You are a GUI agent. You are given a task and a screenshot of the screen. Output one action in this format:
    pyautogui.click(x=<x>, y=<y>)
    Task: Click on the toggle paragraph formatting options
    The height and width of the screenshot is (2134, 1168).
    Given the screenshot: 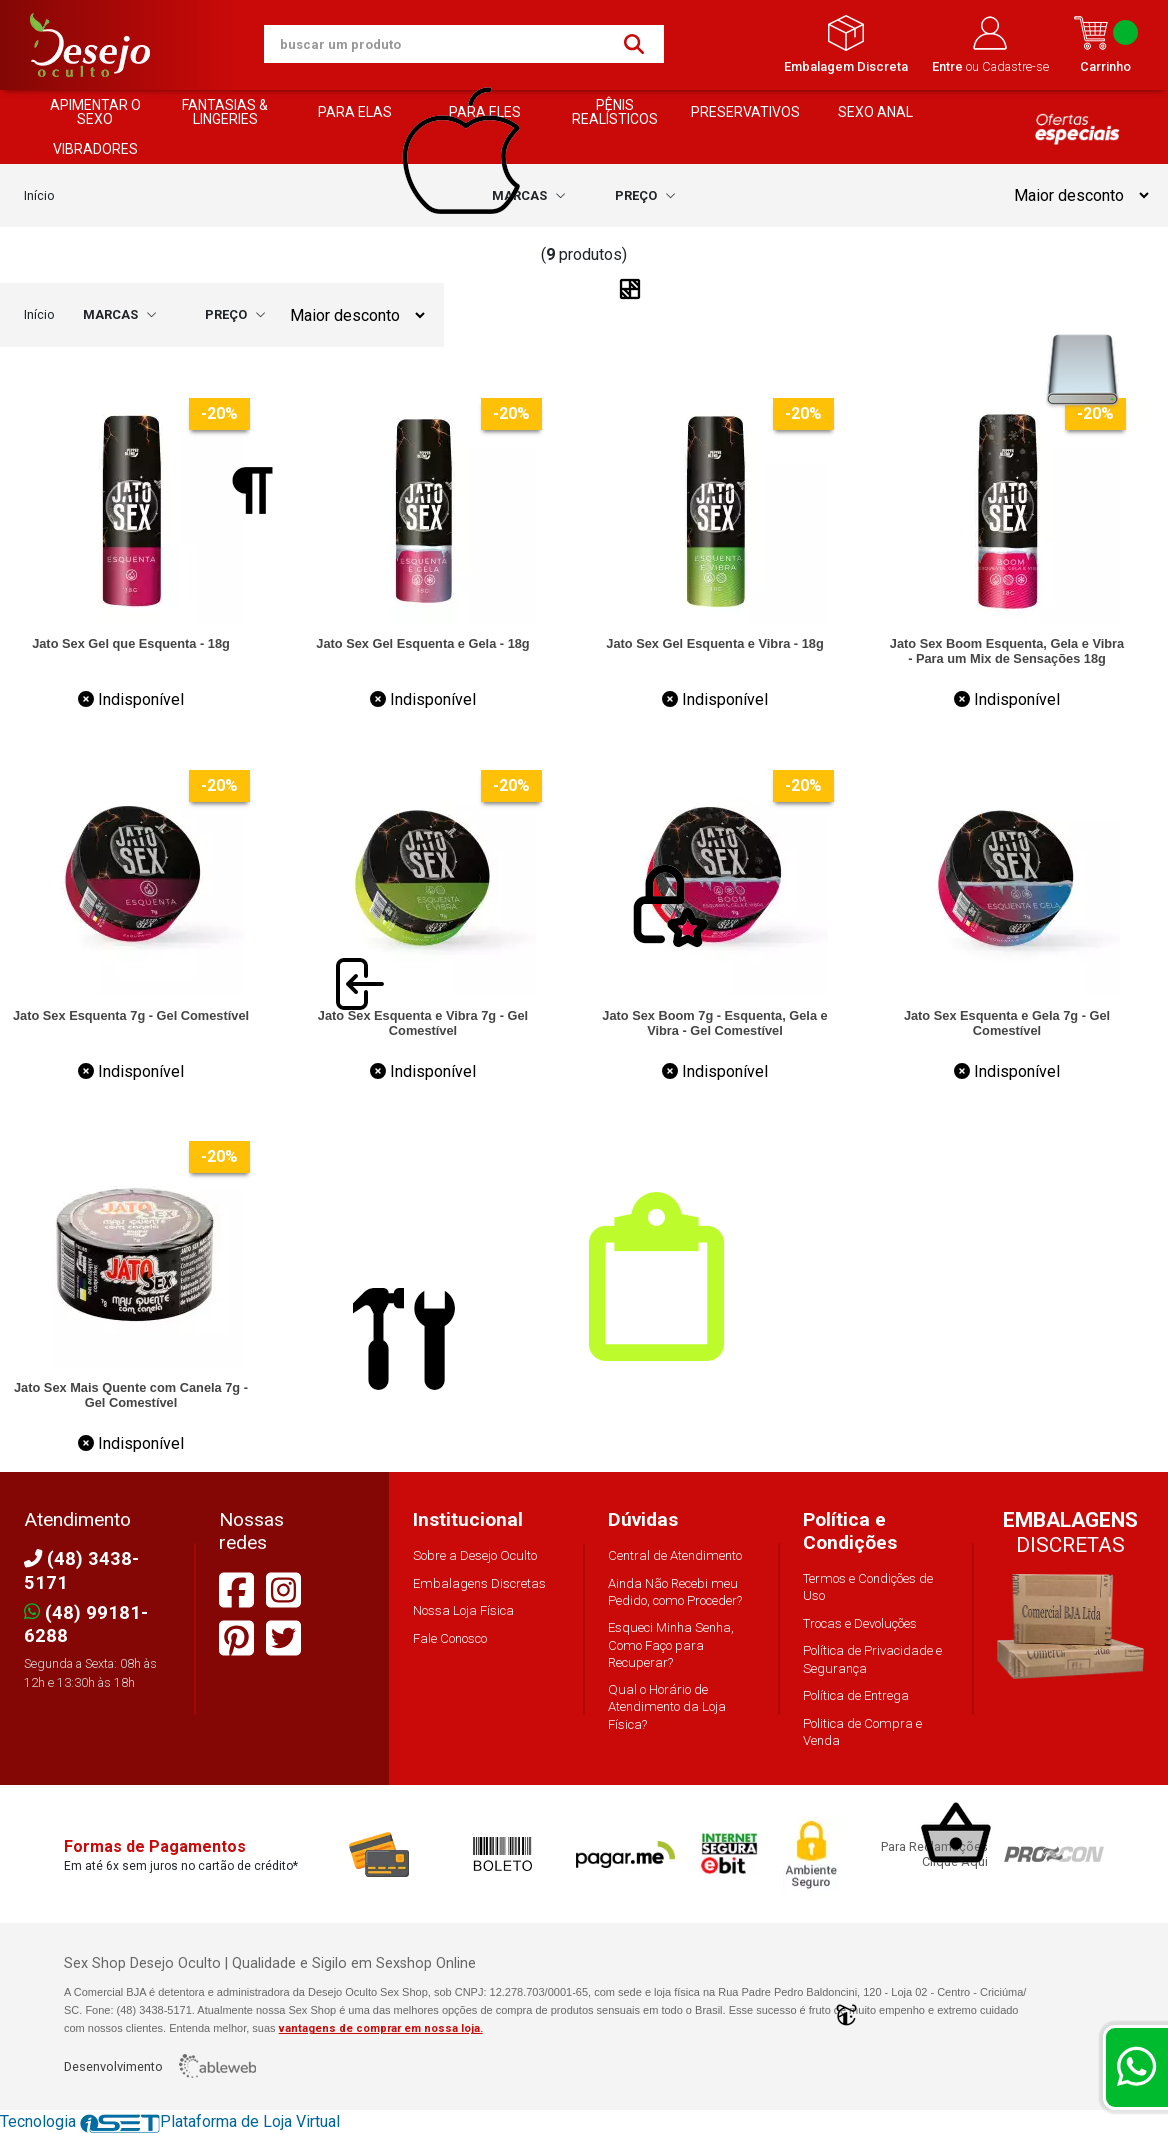 What is the action you would take?
    pyautogui.click(x=252, y=490)
    